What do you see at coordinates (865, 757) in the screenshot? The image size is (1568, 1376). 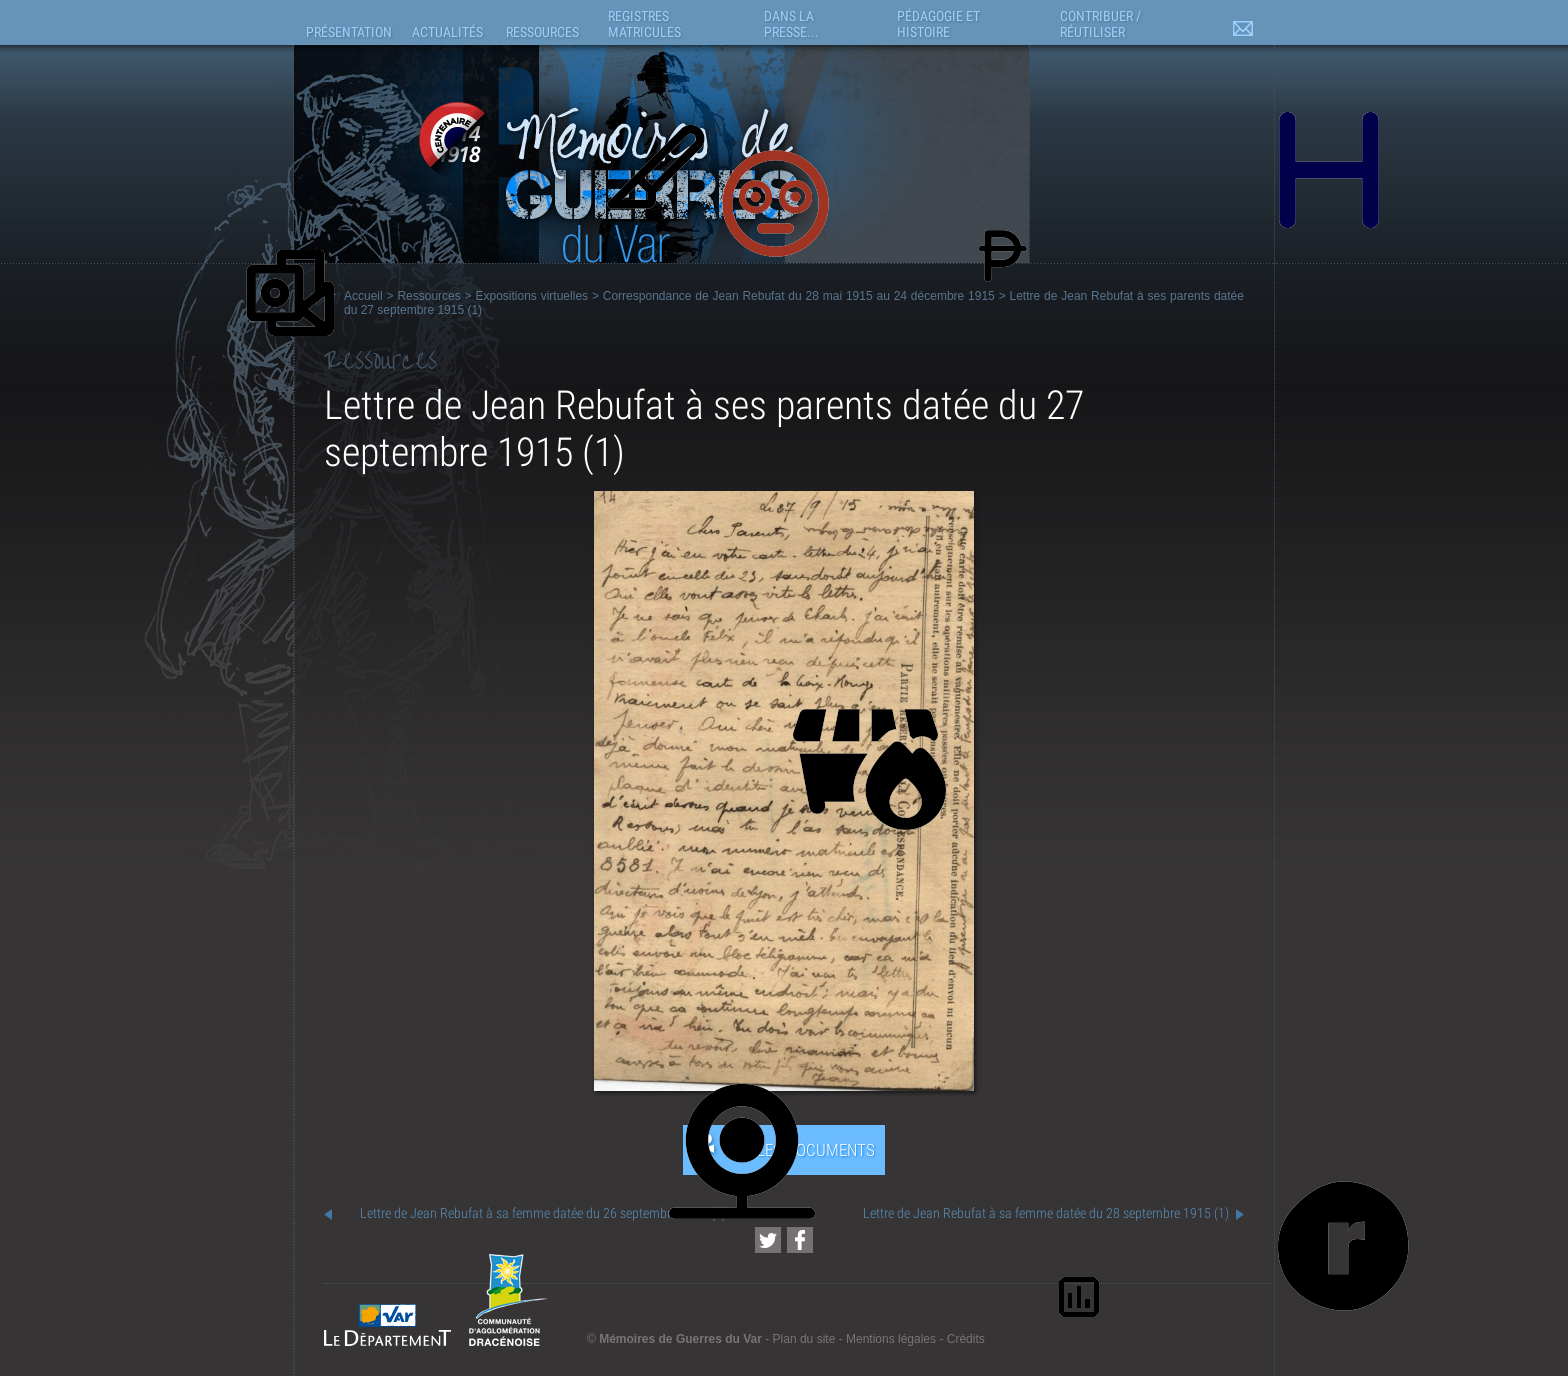 I see `indicates a critical system failure or disaster` at bounding box center [865, 757].